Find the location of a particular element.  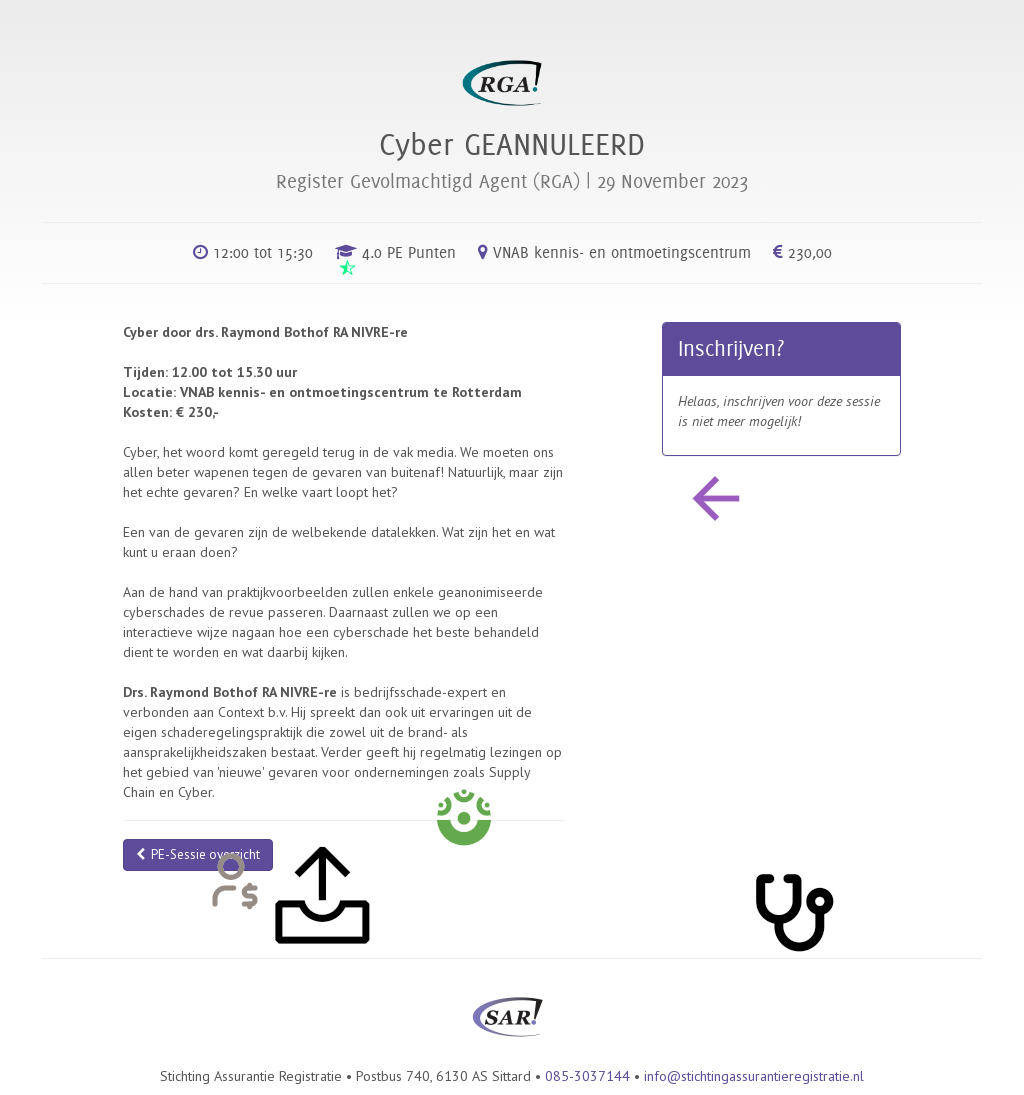

pop changes from git stash is located at coordinates (326, 893).